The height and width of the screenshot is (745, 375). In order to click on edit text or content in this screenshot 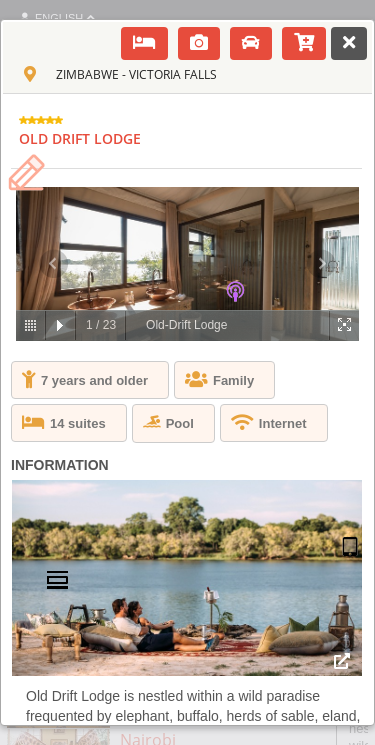, I will do `click(26, 173)`.